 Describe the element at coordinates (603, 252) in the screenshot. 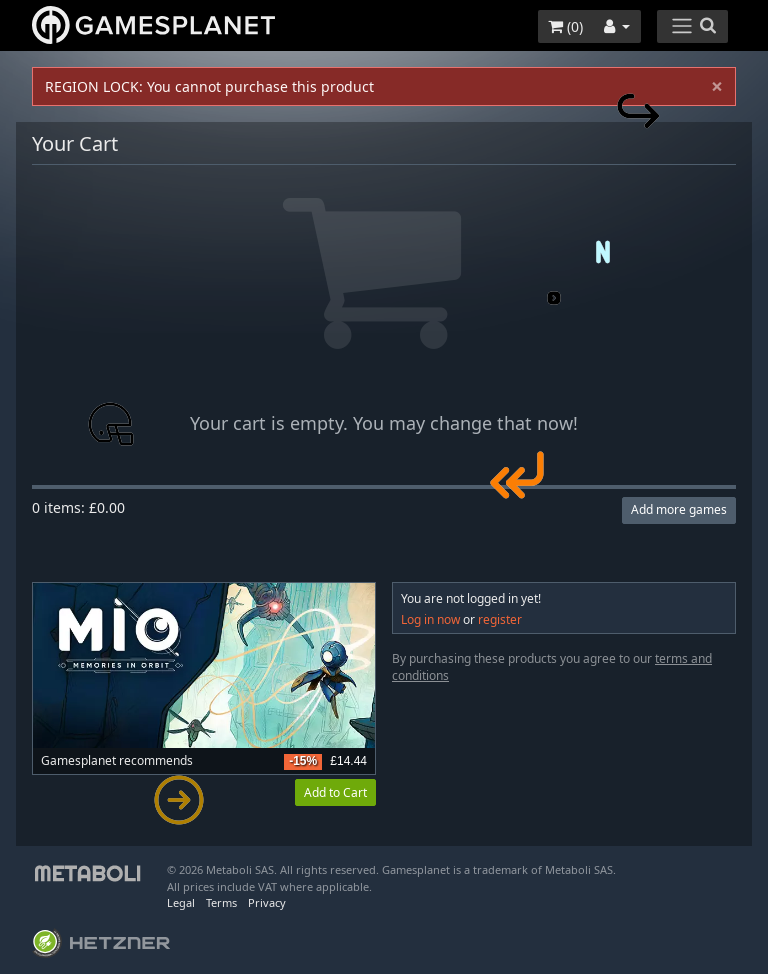

I see `indicates an item starting with the letter n` at that location.